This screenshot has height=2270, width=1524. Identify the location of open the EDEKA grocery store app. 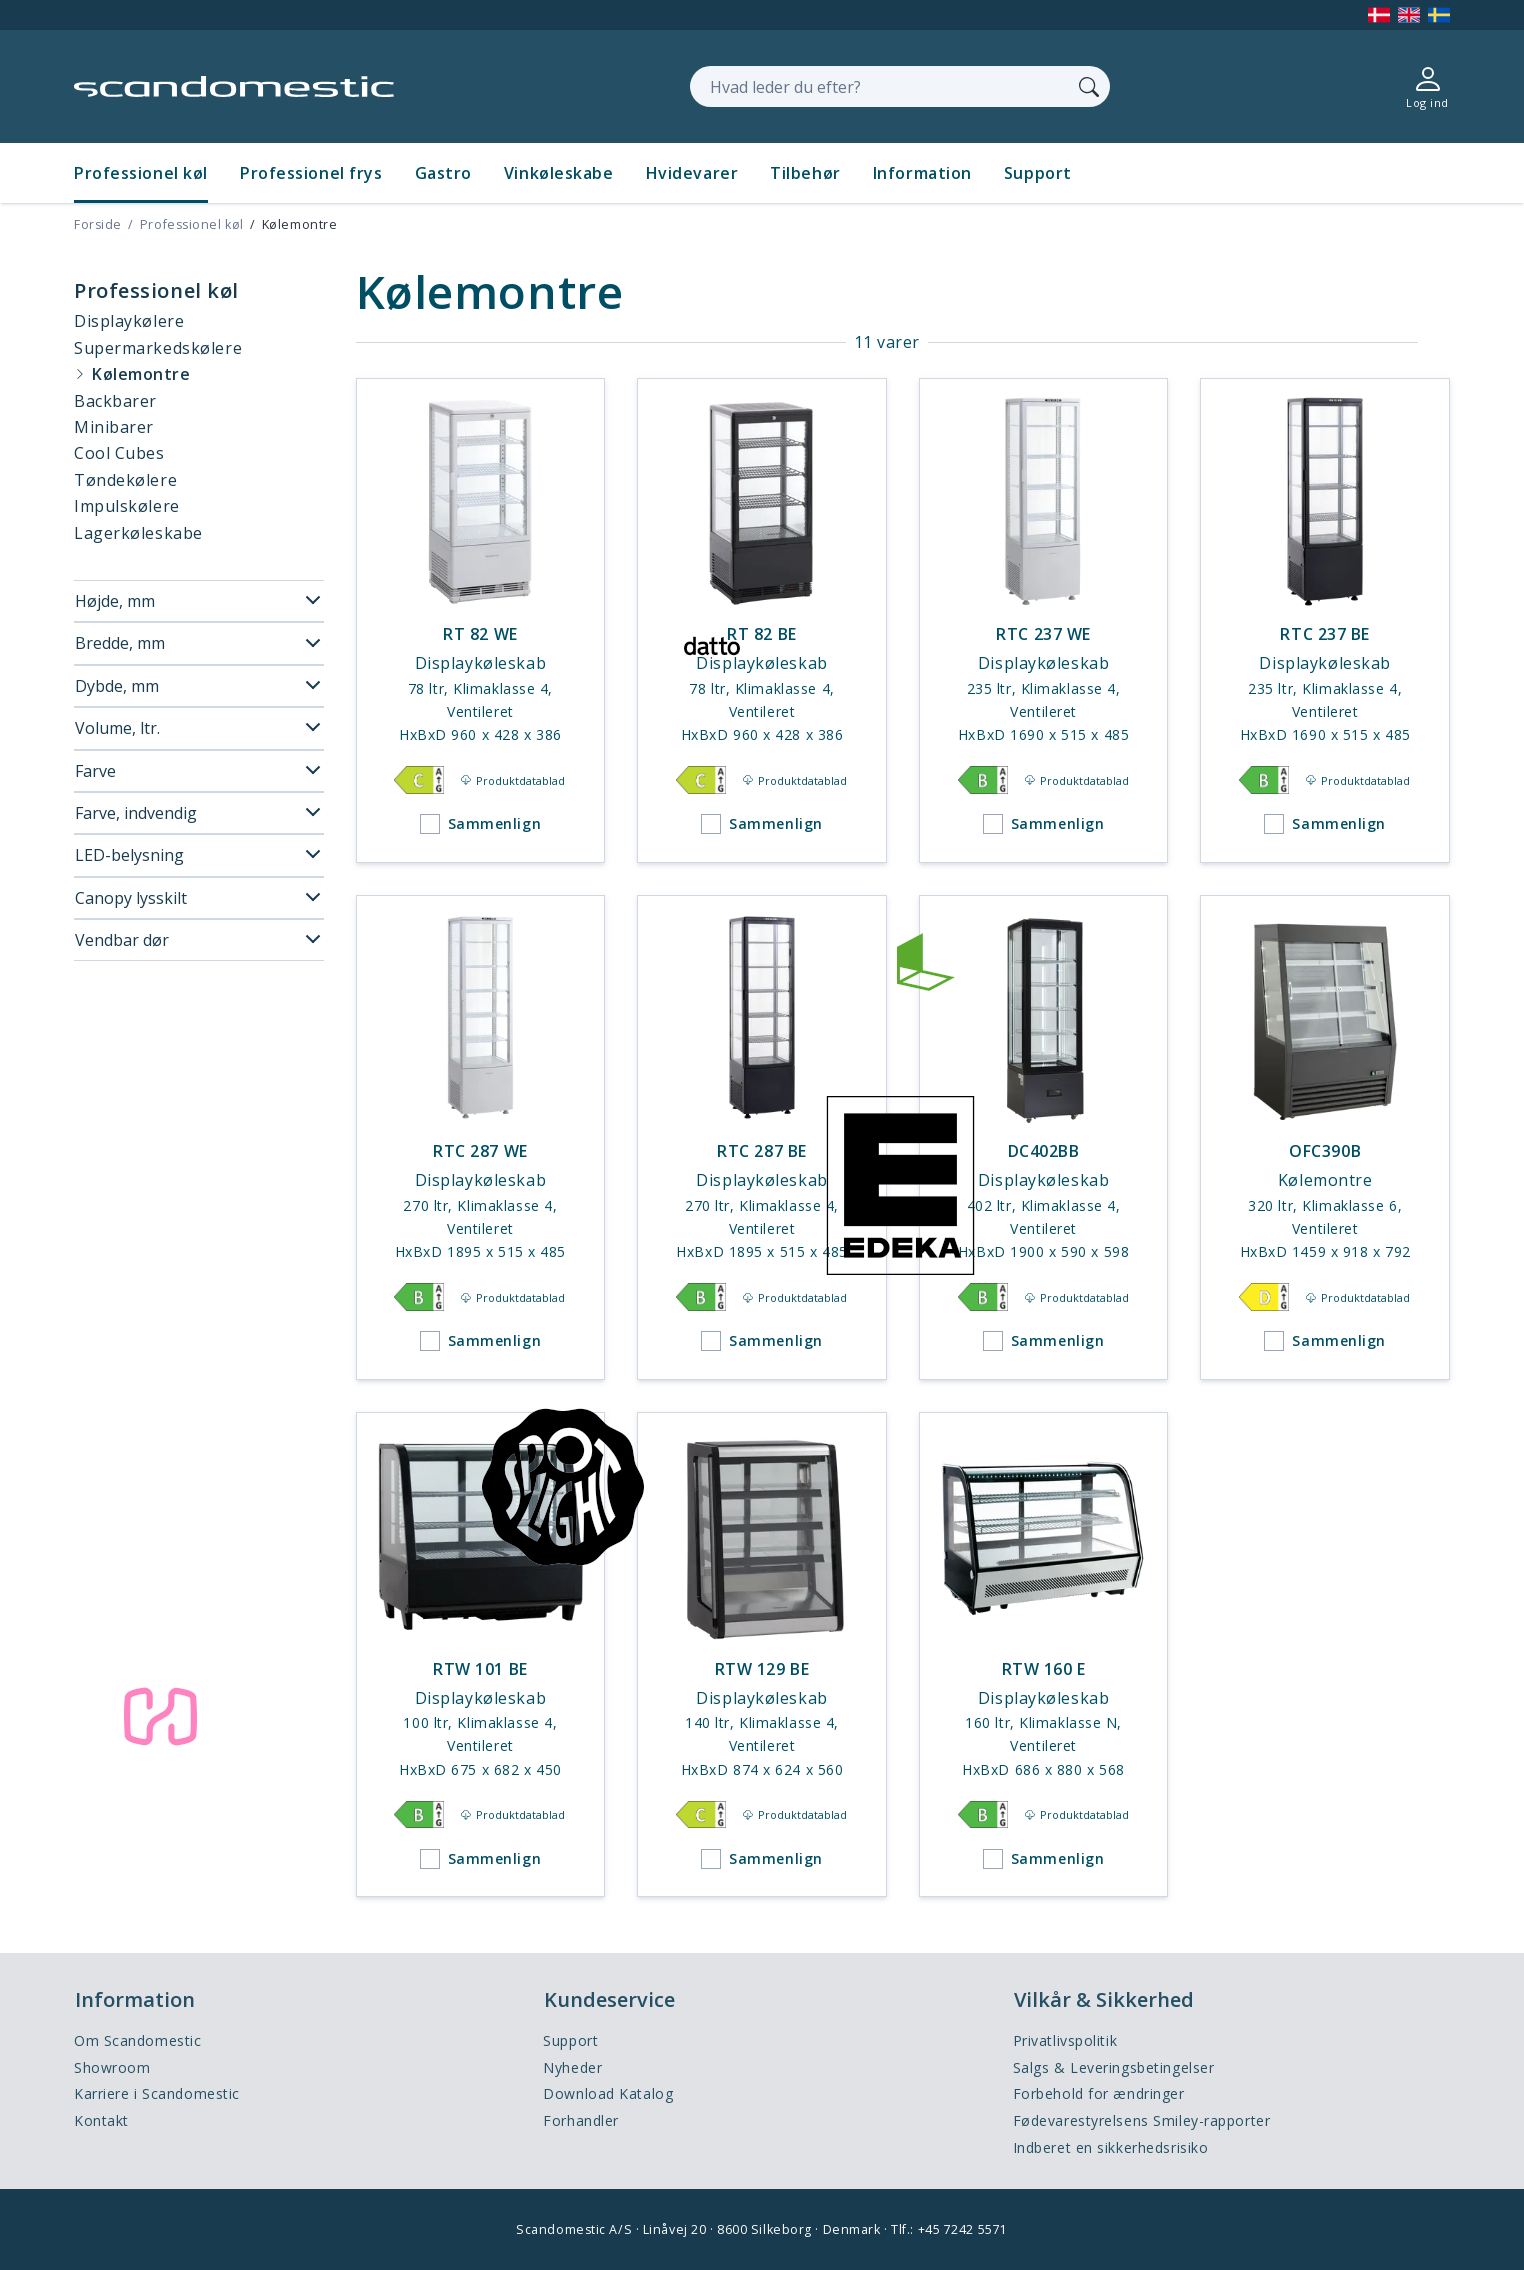
(900, 1185).